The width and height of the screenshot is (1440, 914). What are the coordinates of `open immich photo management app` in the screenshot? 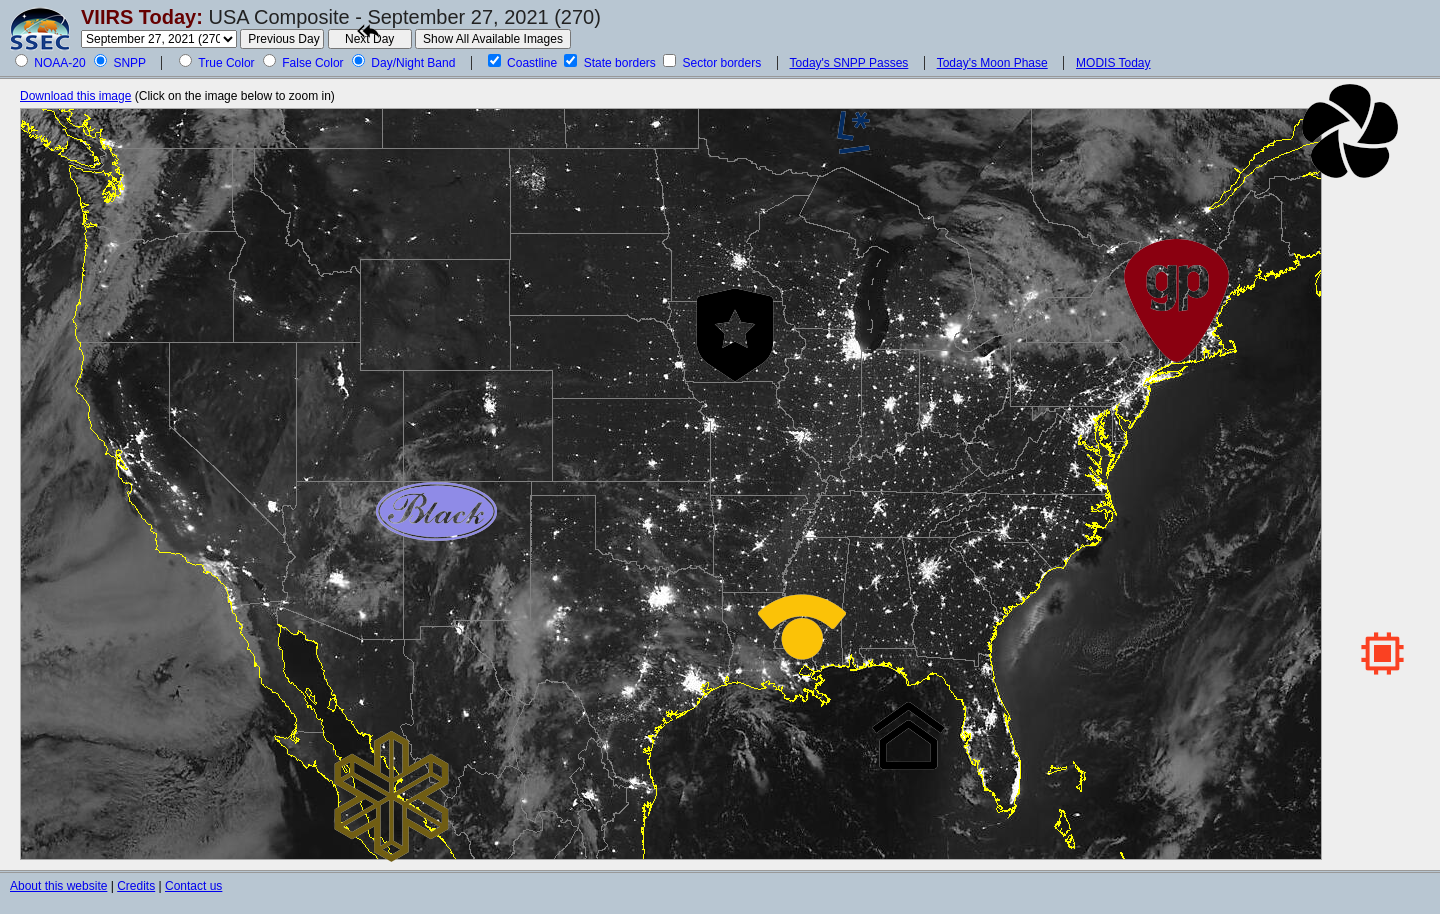 It's located at (1350, 131).